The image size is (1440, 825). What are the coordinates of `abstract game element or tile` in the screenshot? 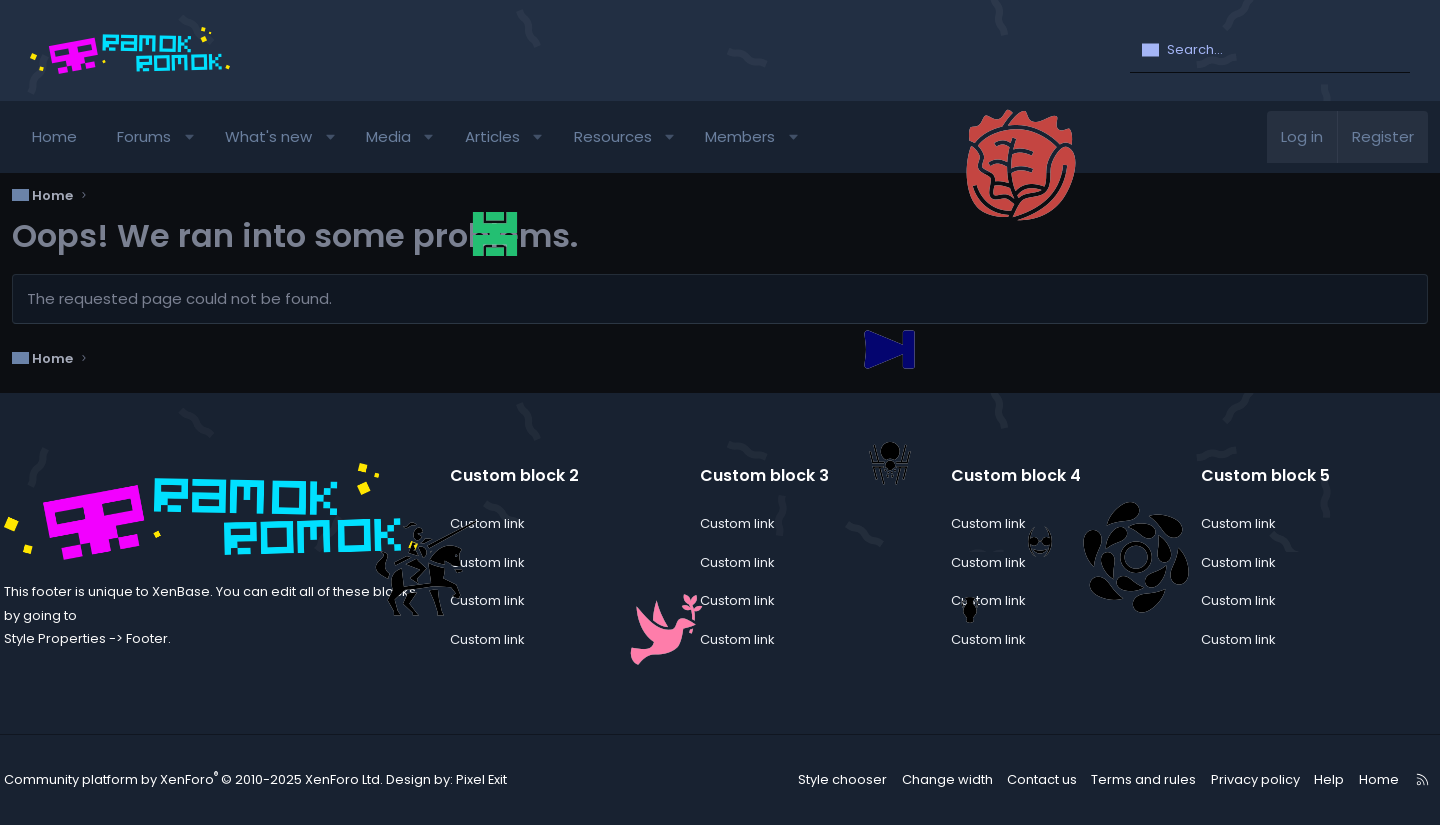 It's located at (495, 234).